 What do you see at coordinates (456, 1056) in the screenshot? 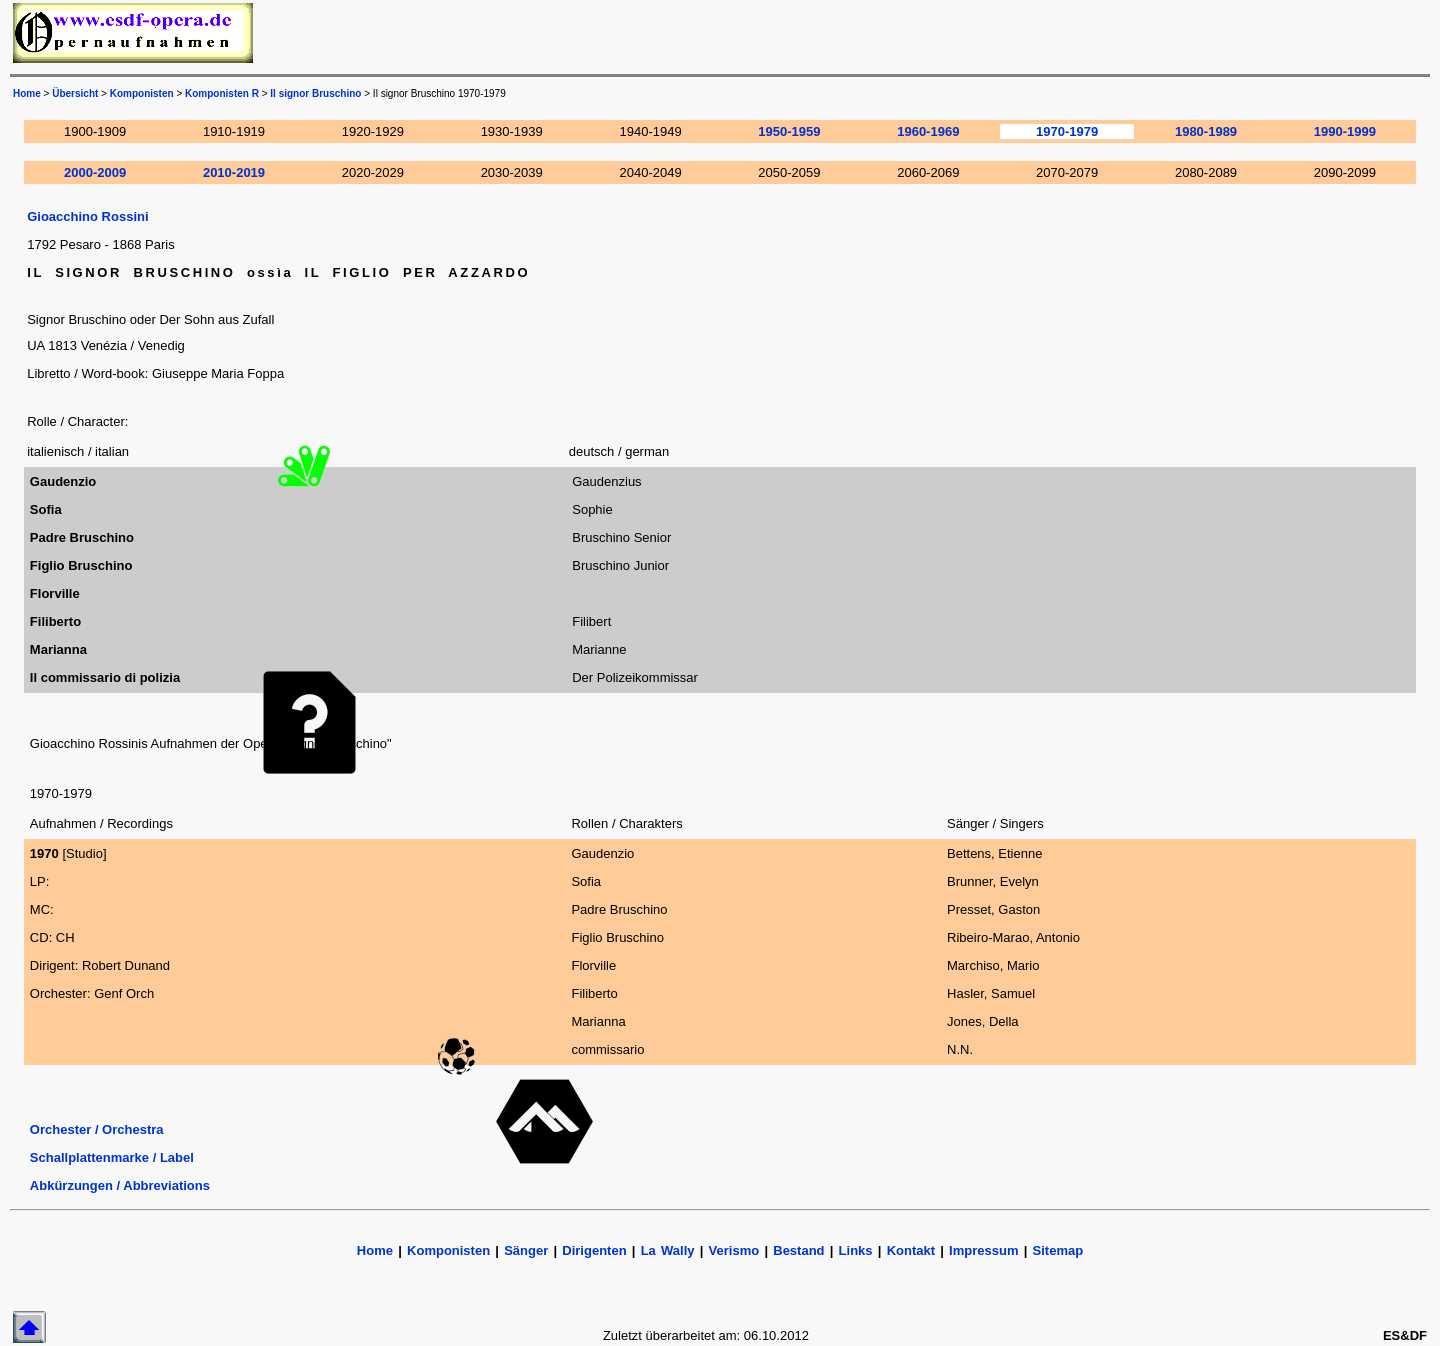
I see `view Indian Super League football content` at bounding box center [456, 1056].